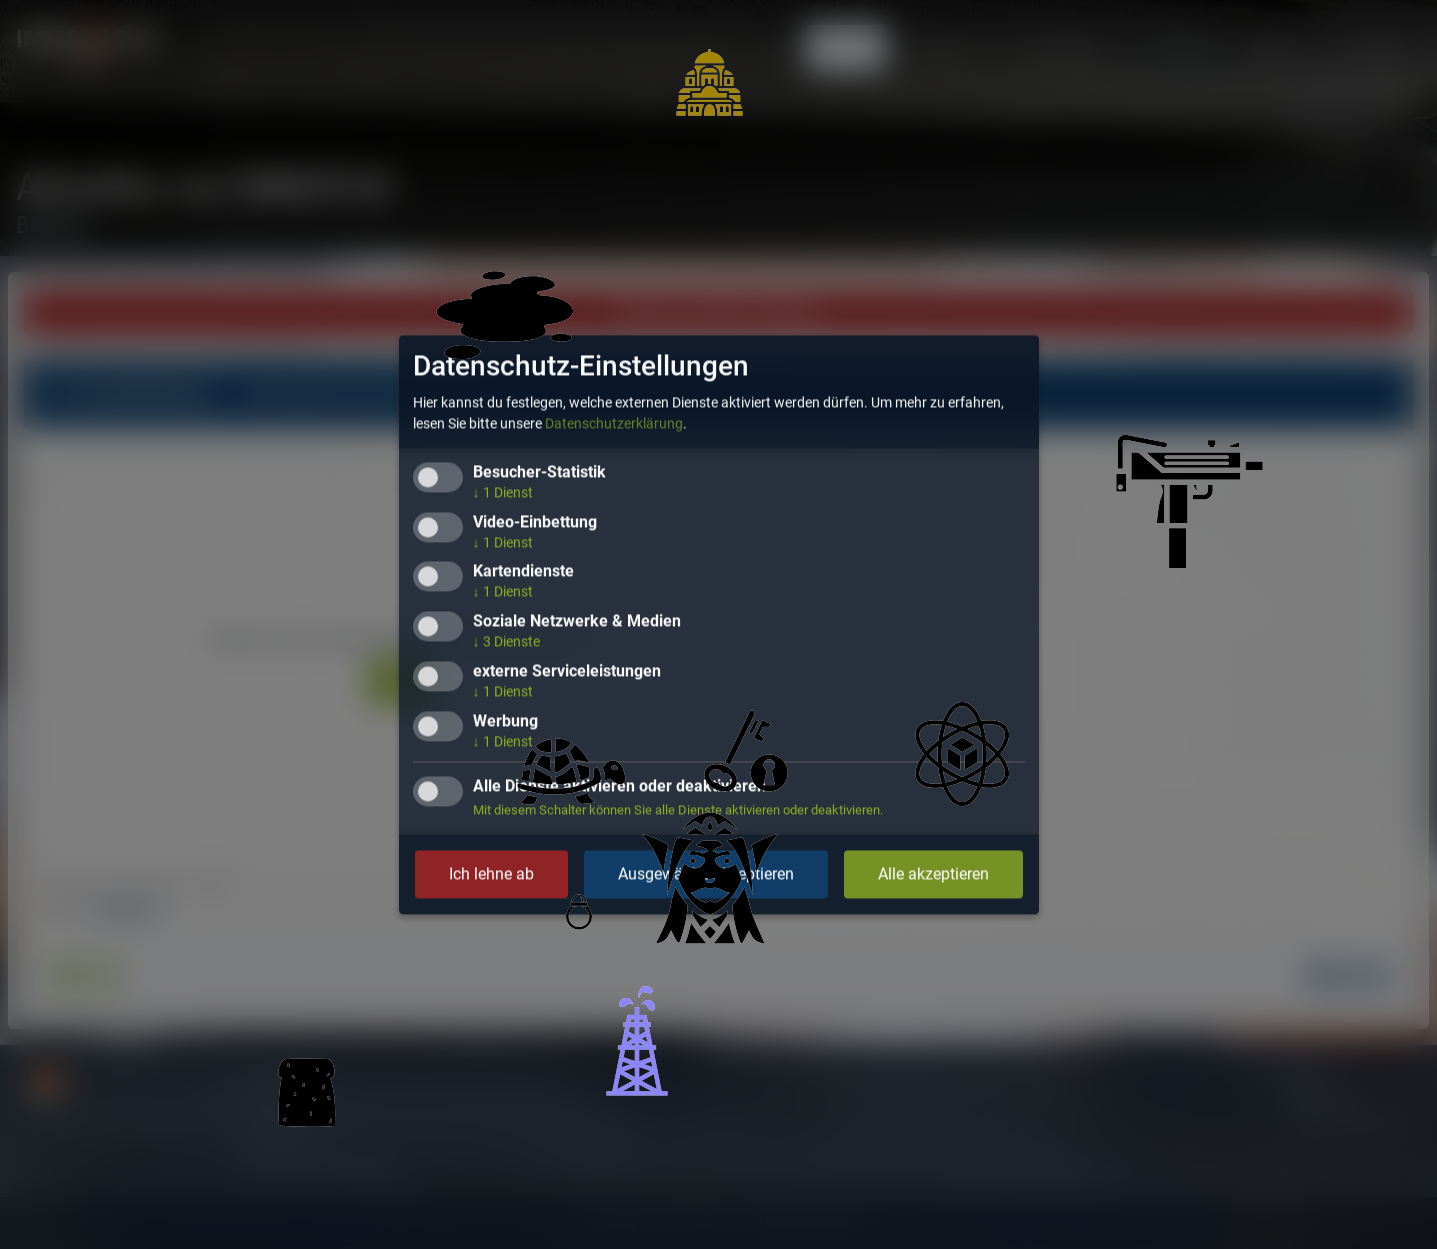 The image size is (1437, 1249). I want to click on indicates slow speed or processing mode, so click(571, 771).